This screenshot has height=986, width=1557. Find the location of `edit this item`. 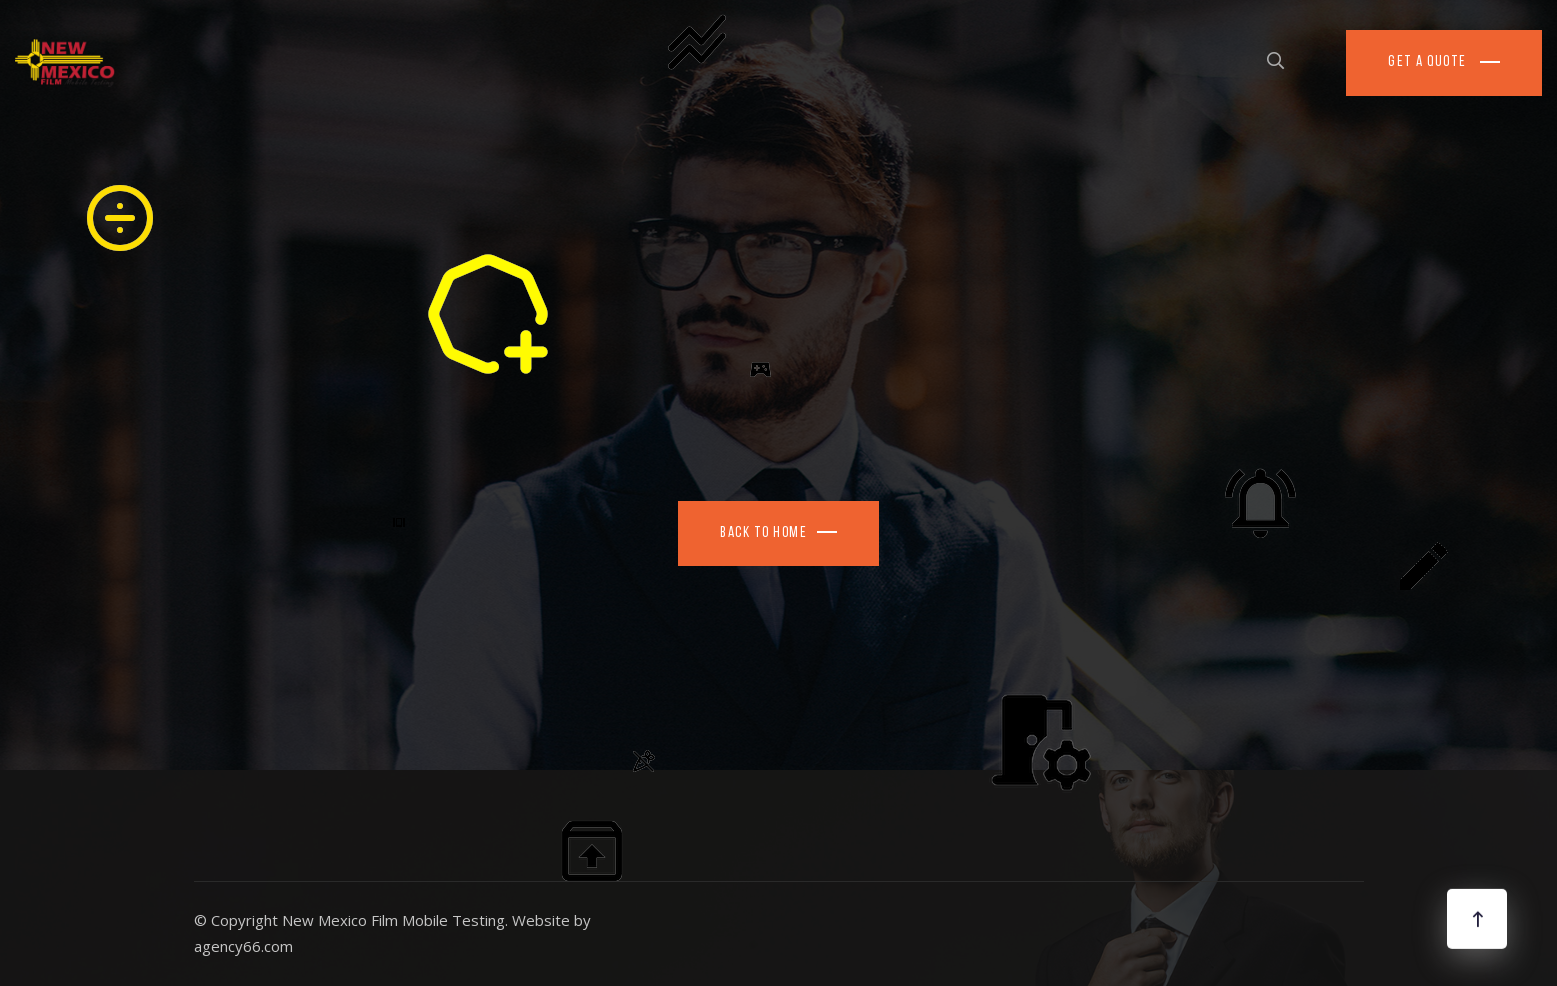

edit this item is located at coordinates (1423, 566).